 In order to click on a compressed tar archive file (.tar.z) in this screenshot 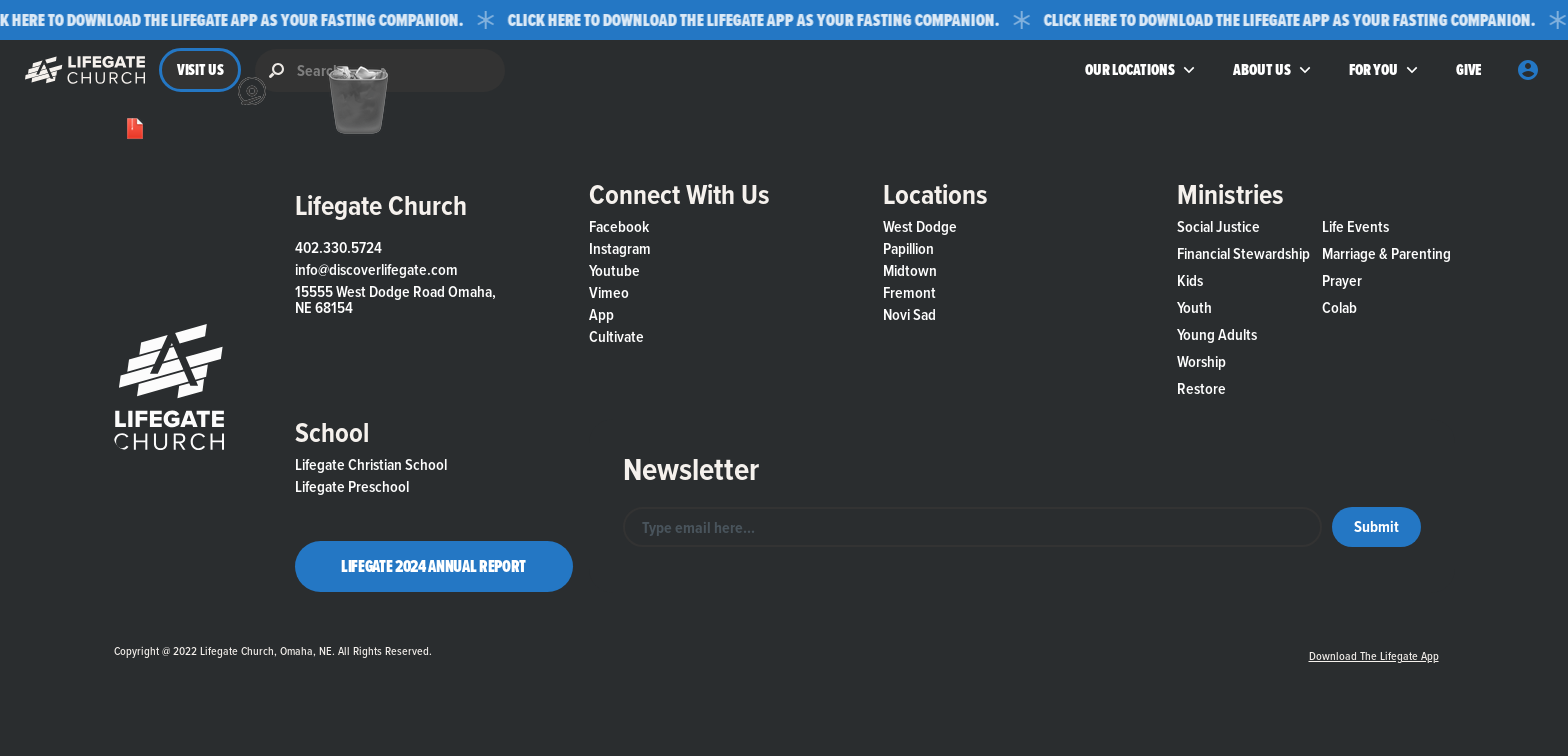, I will do `click(135, 129)`.